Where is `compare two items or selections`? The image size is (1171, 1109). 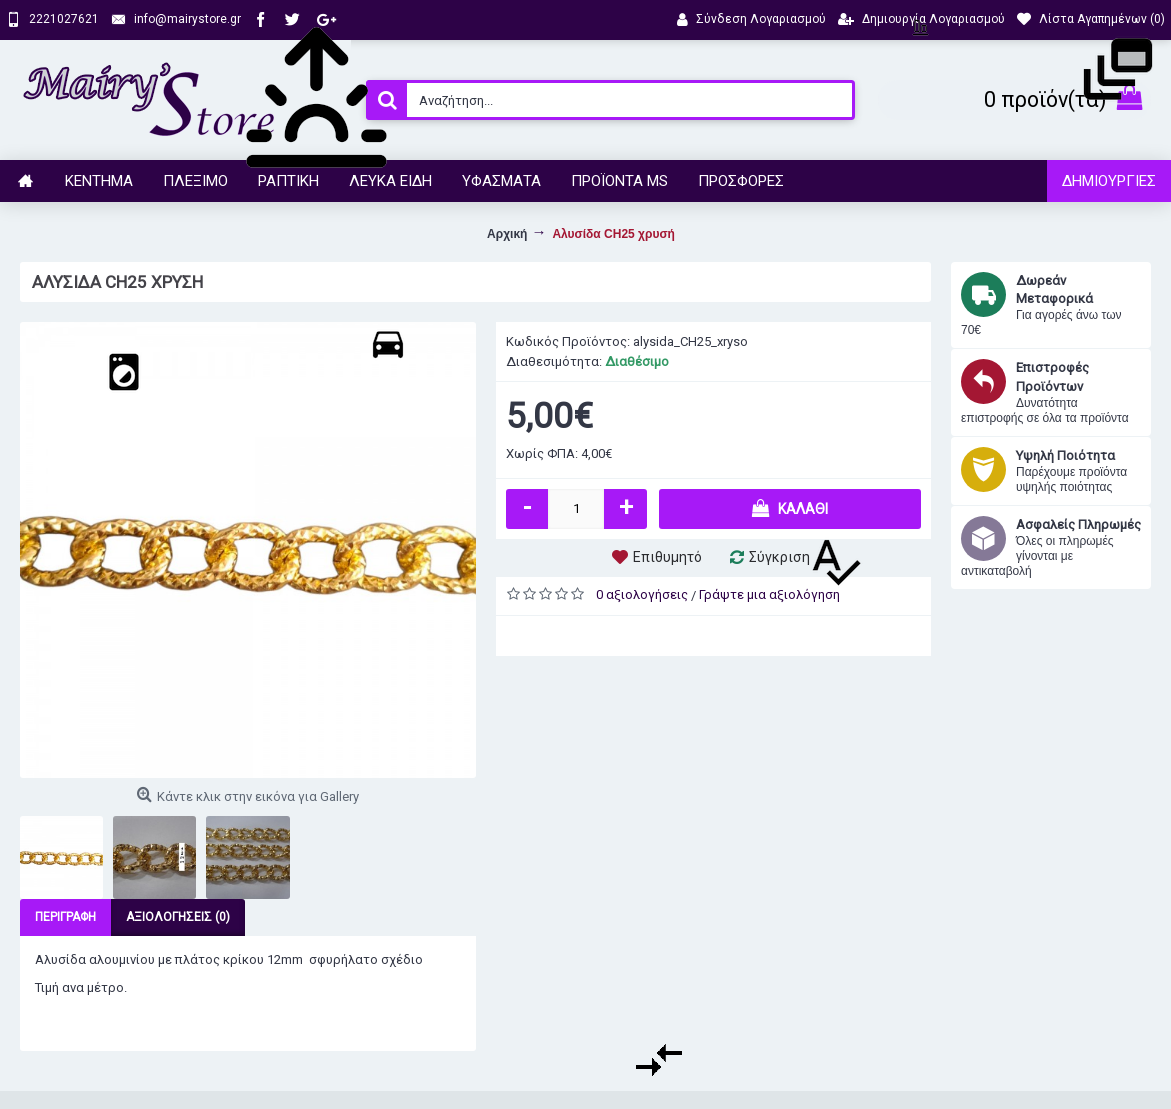 compare two items or selections is located at coordinates (659, 1060).